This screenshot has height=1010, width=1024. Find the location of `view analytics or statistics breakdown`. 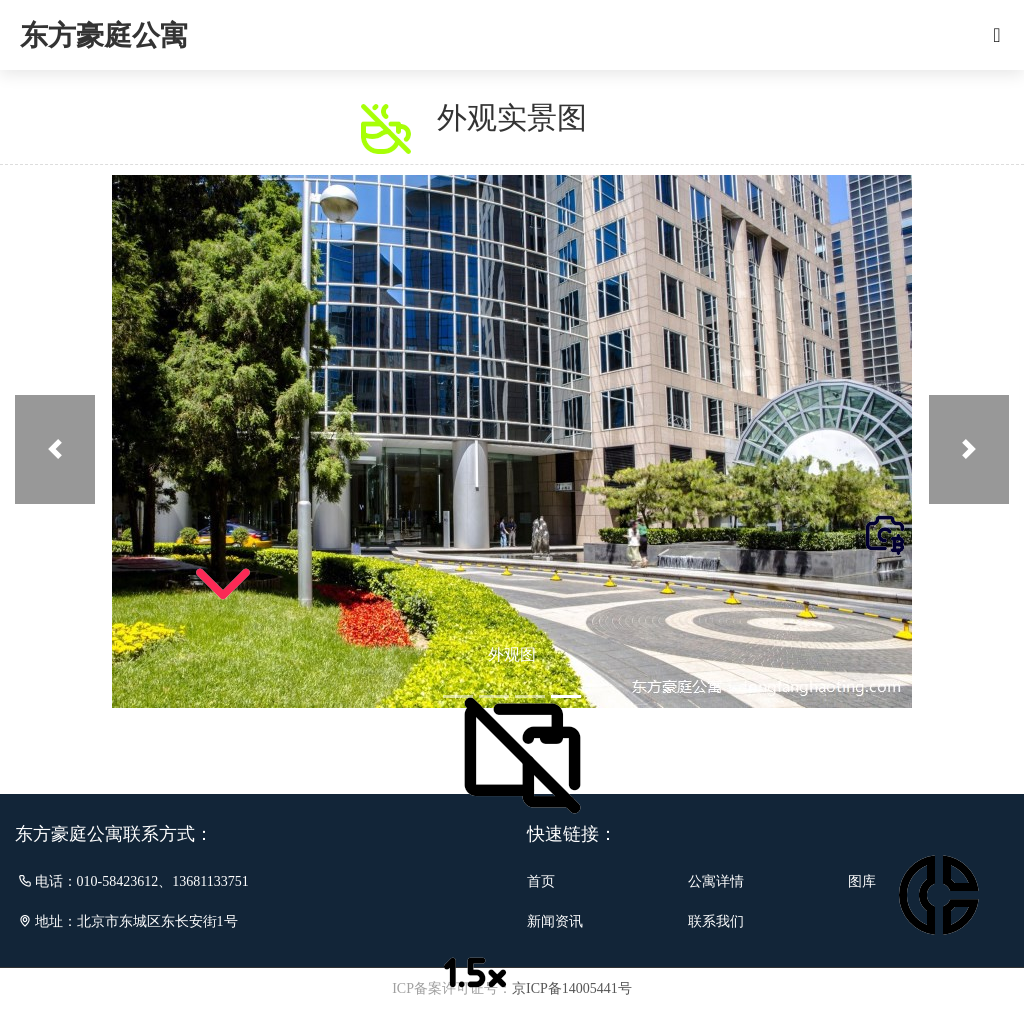

view analytics or statistics breakdown is located at coordinates (939, 895).